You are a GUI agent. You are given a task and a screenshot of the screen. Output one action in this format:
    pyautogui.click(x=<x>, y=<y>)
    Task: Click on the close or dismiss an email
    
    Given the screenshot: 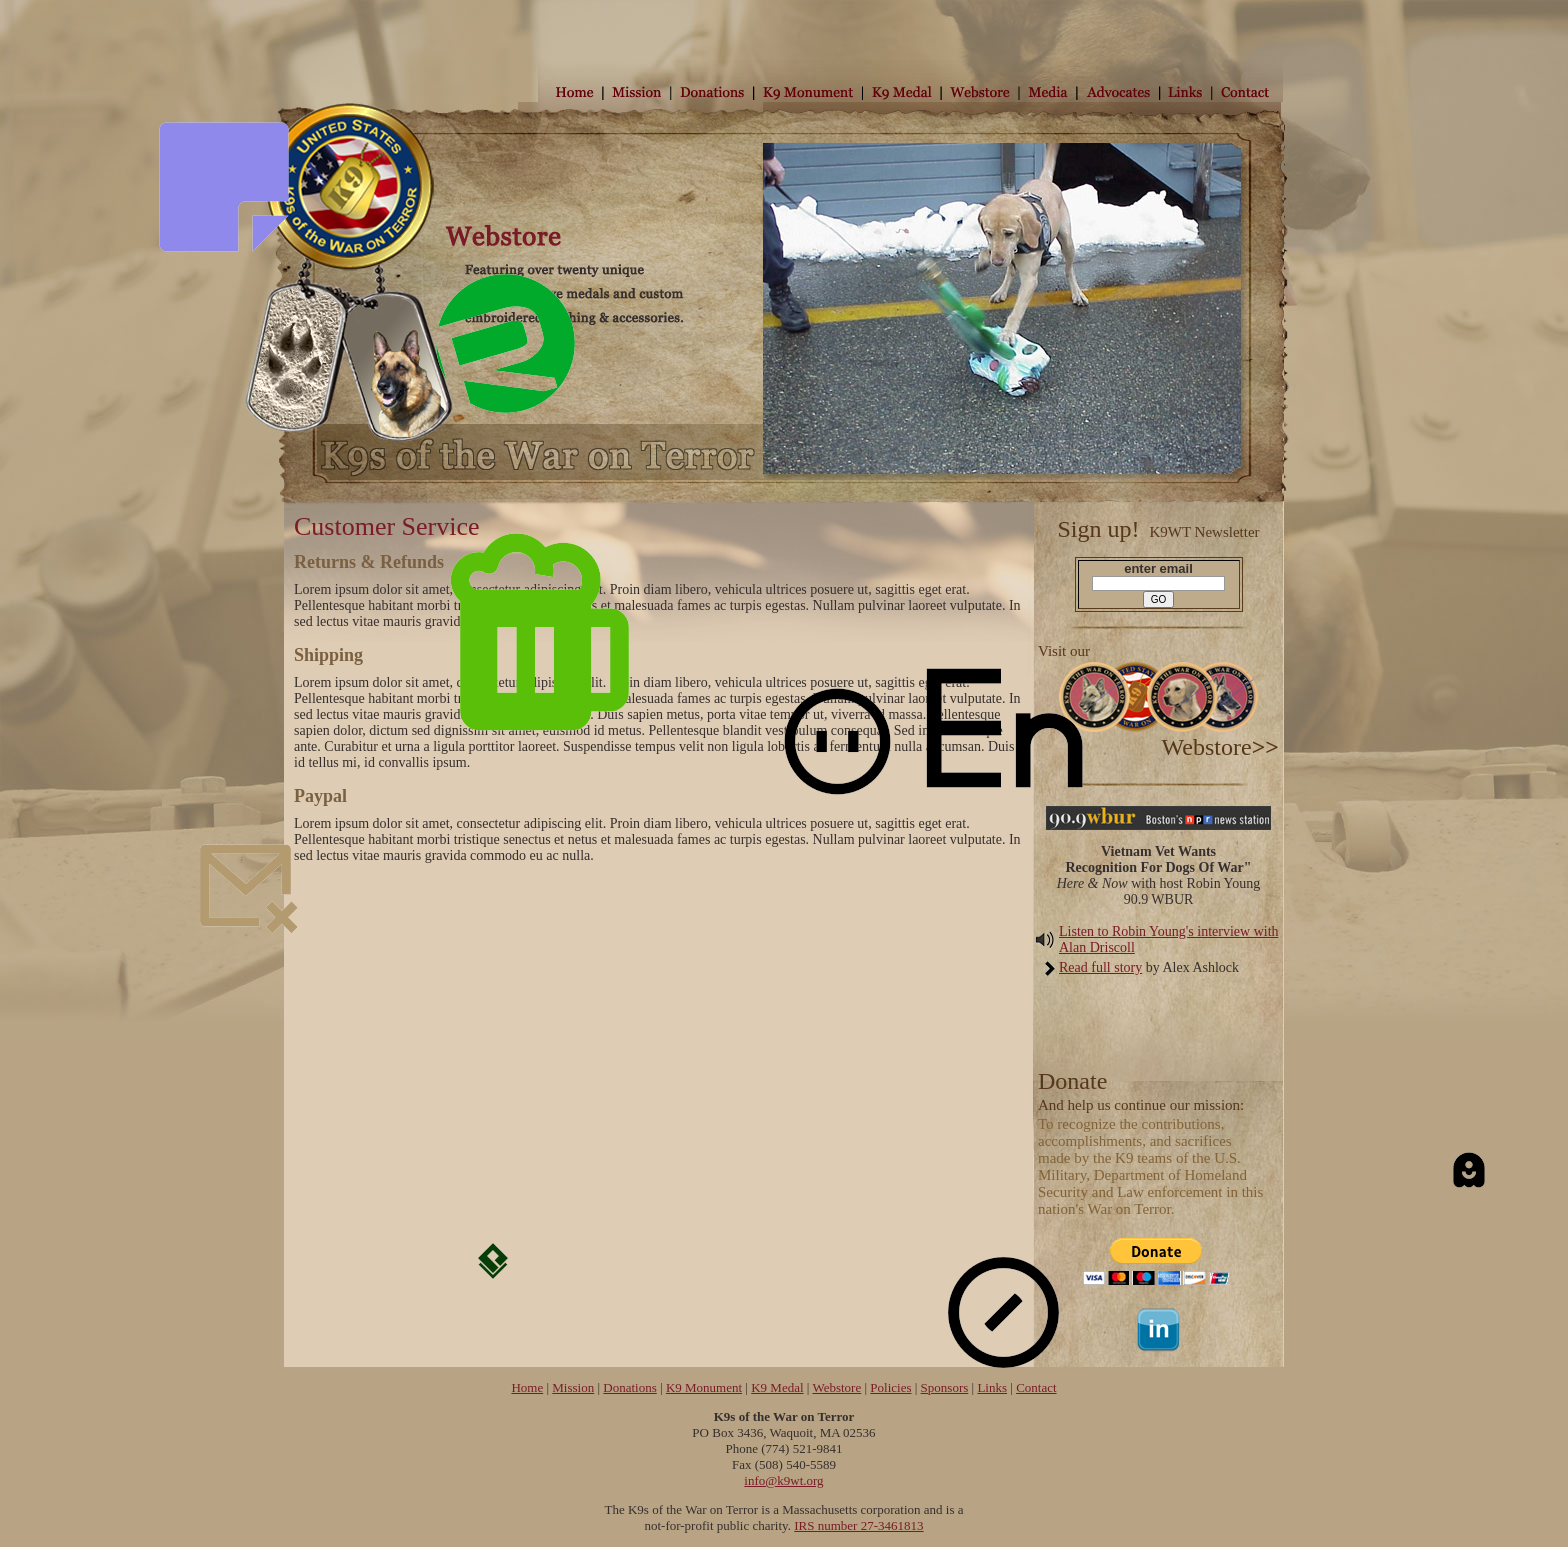 What is the action you would take?
    pyautogui.click(x=245, y=885)
    